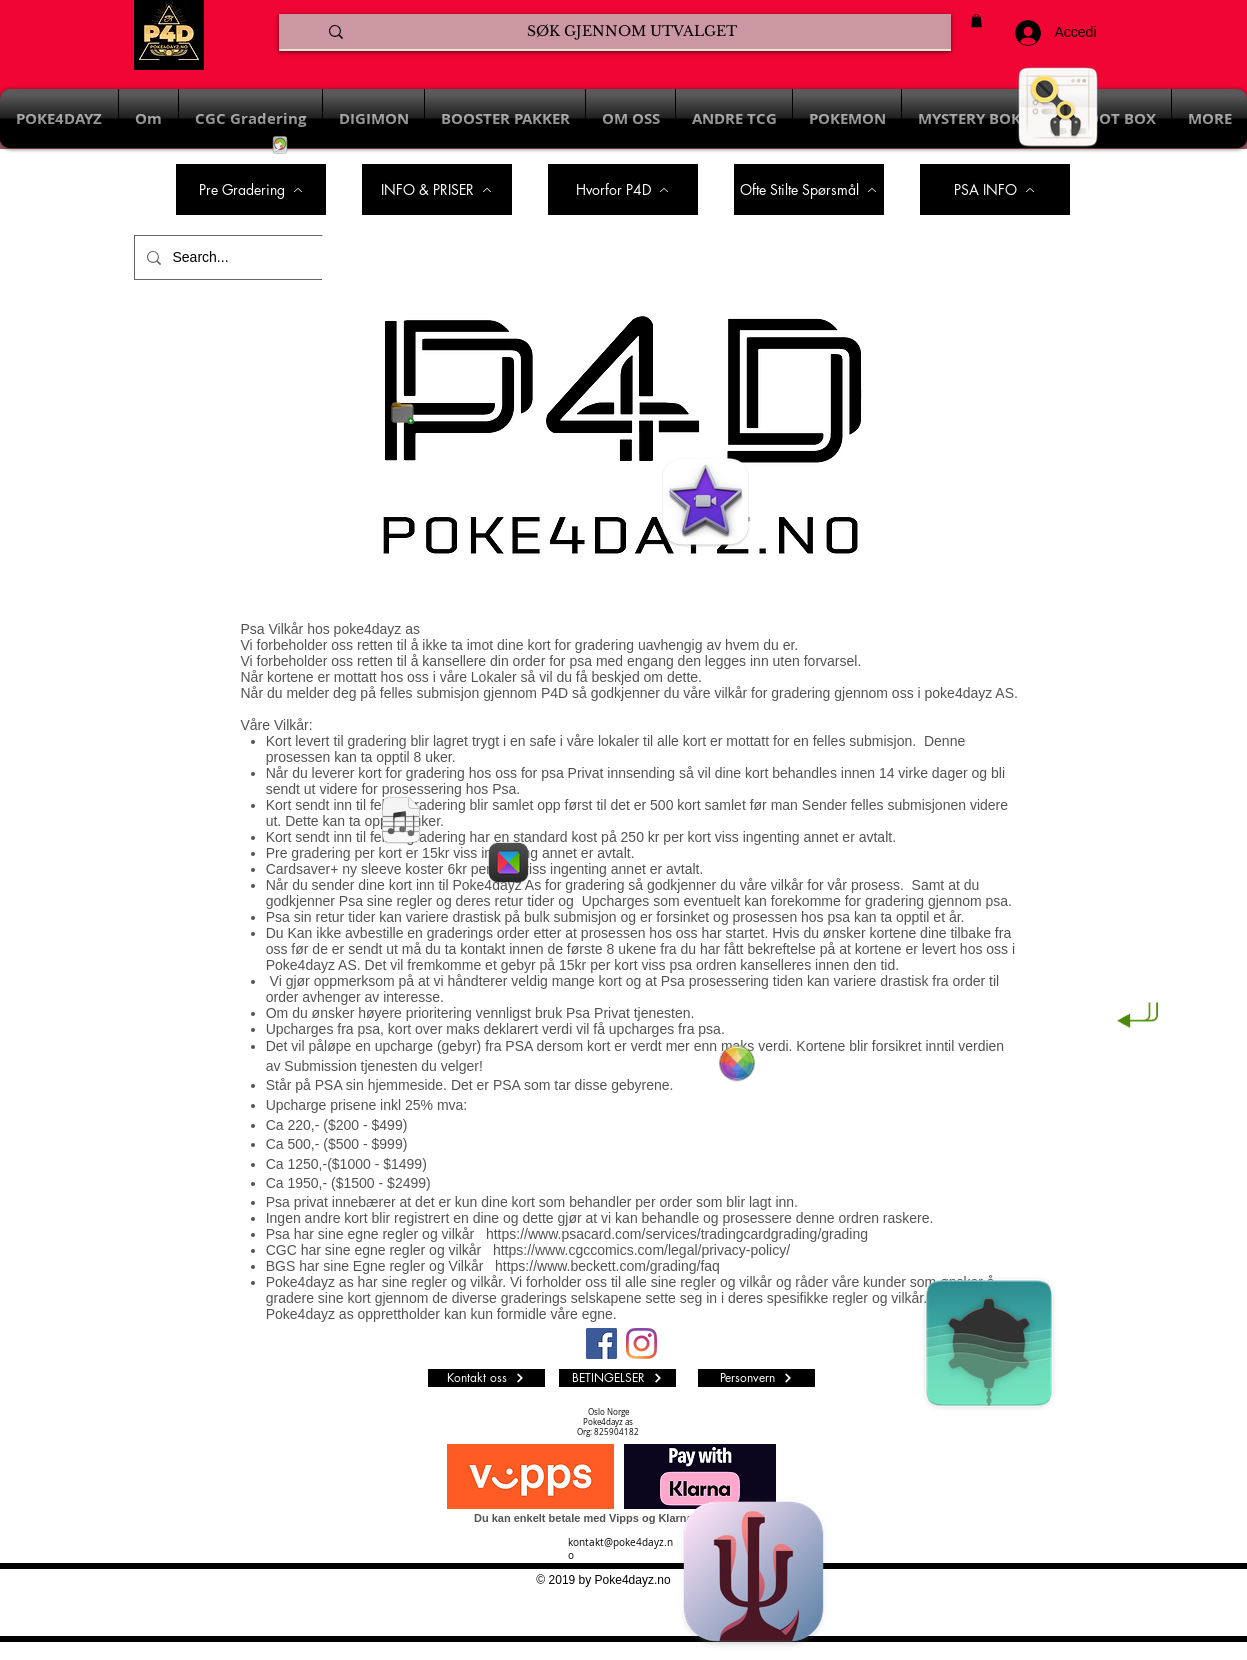 This screenshot has height=1660, width=1247. Describe the element at coordinates (1058, 107) in the screenshot. I see `open GNOME Builder development environment` at that location.